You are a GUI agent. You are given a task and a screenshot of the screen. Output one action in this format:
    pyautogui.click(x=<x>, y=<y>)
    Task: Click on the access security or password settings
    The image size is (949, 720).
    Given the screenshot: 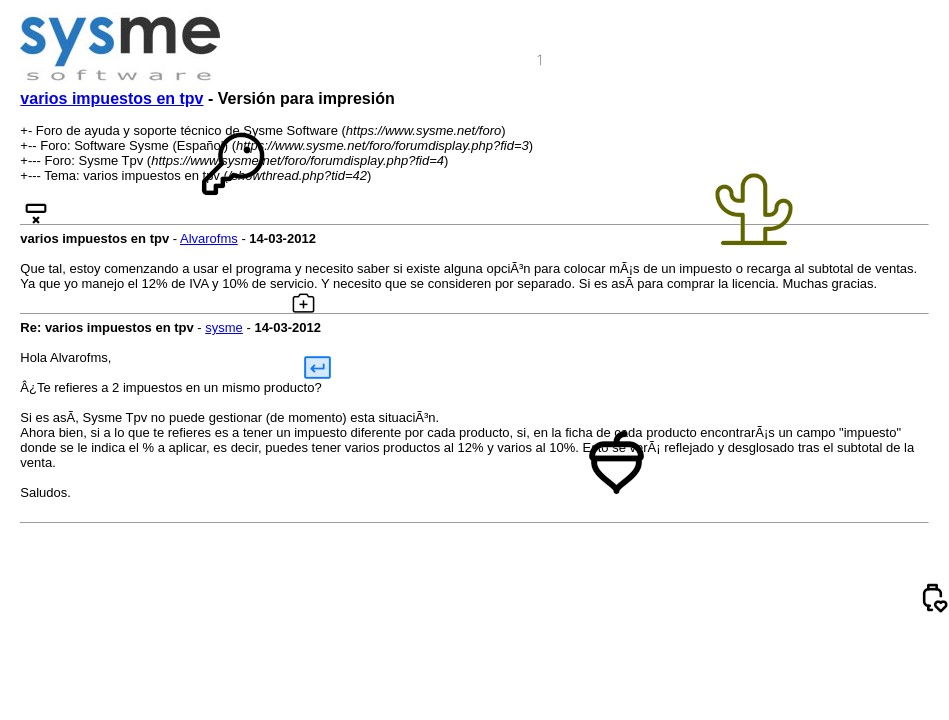 What is the action you would take?
    pyautogui.click(x=232, y=165)
    